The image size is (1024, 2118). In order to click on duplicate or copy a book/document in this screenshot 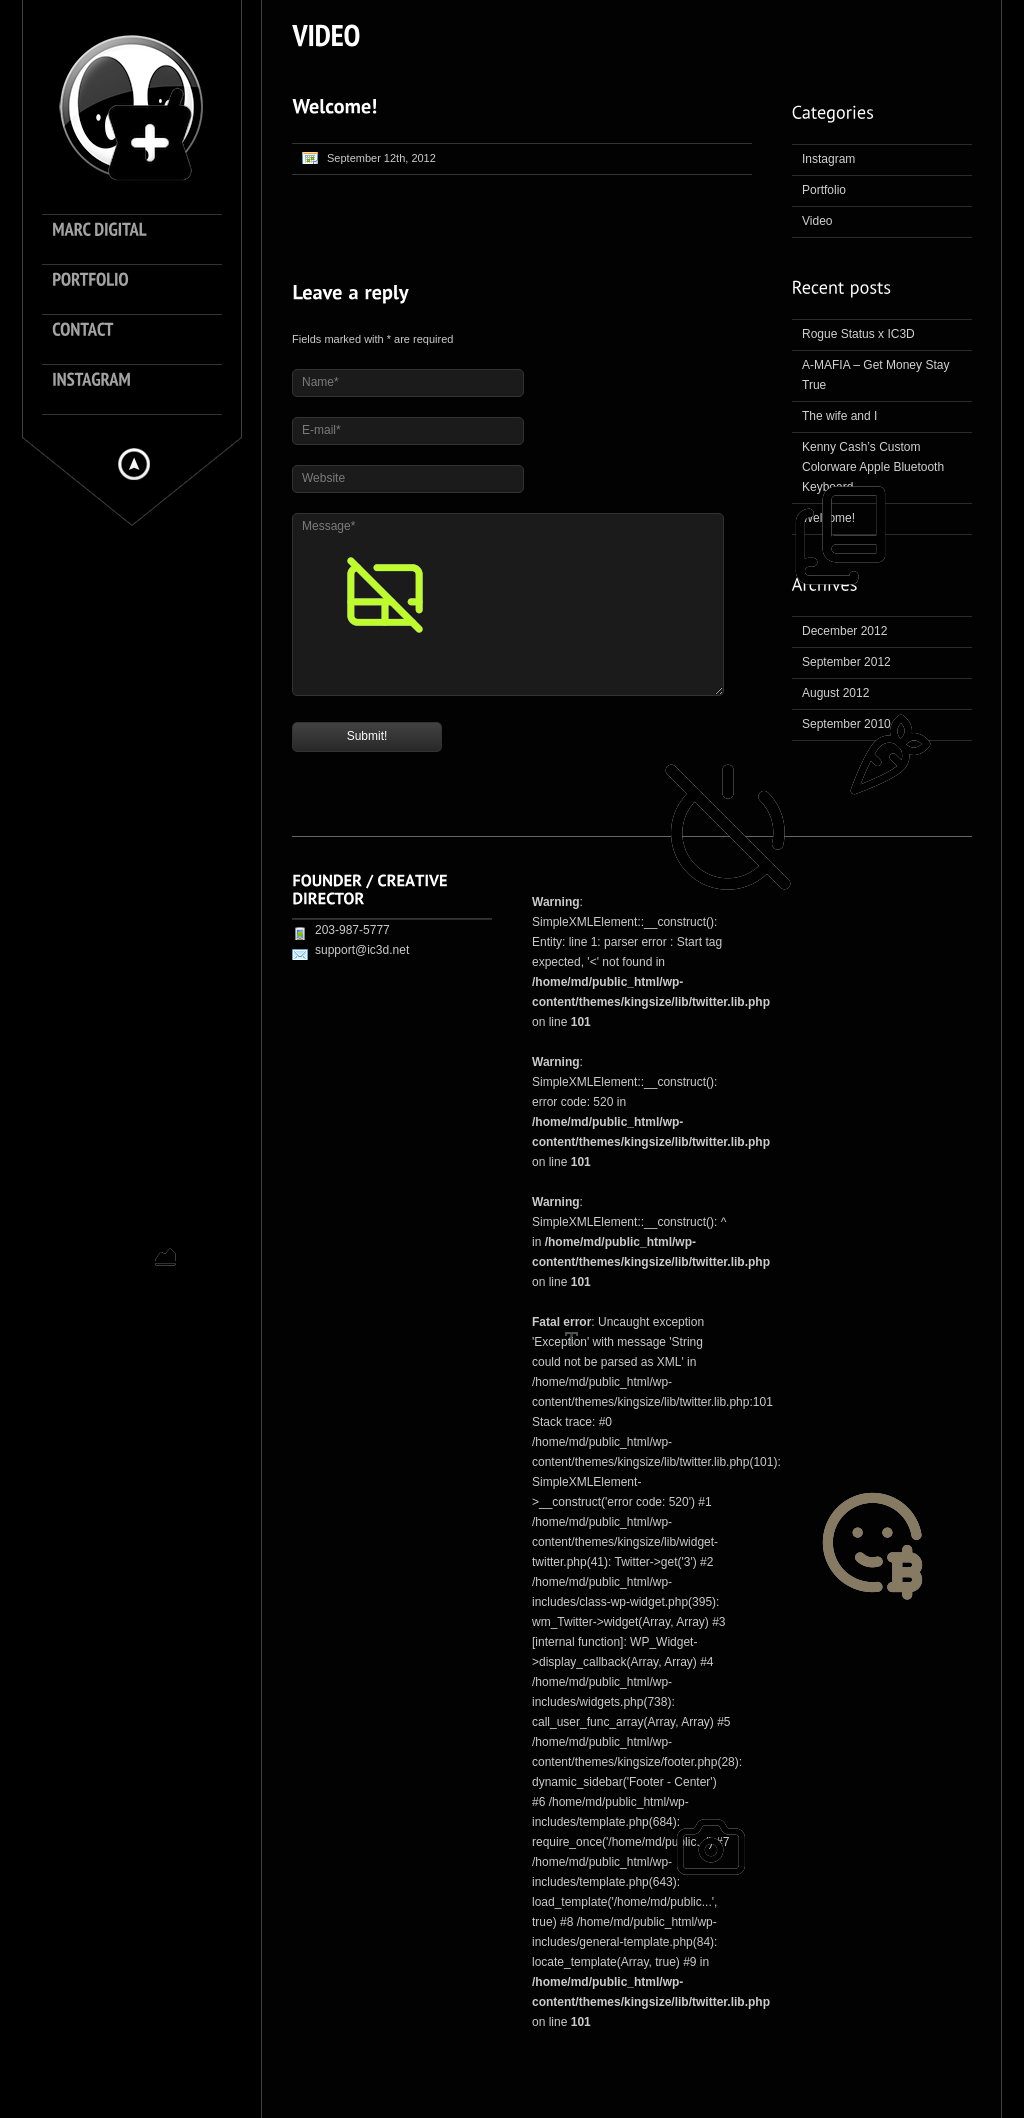, I will do `click(840, 535)`.